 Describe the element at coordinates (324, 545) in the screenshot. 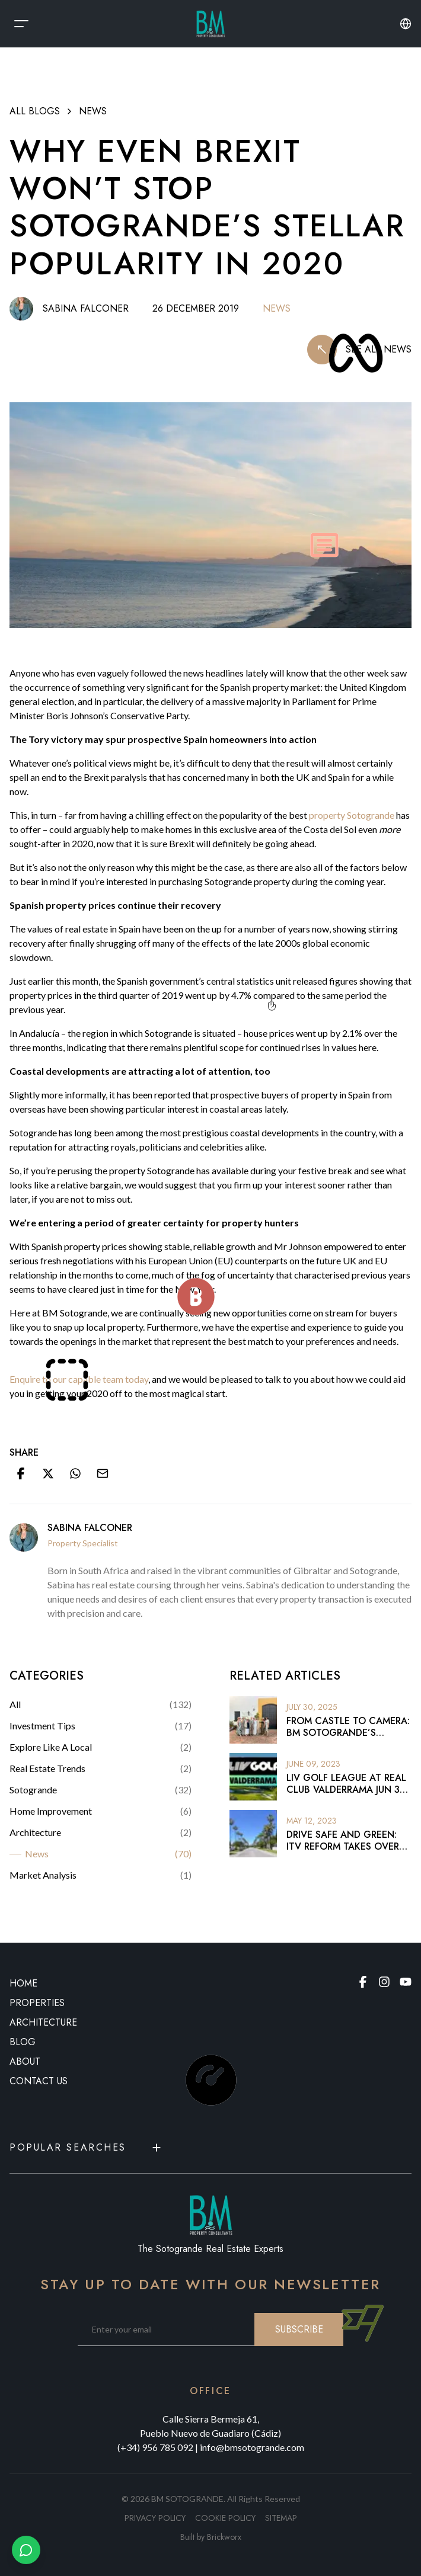

I see `view article or document` at that location.